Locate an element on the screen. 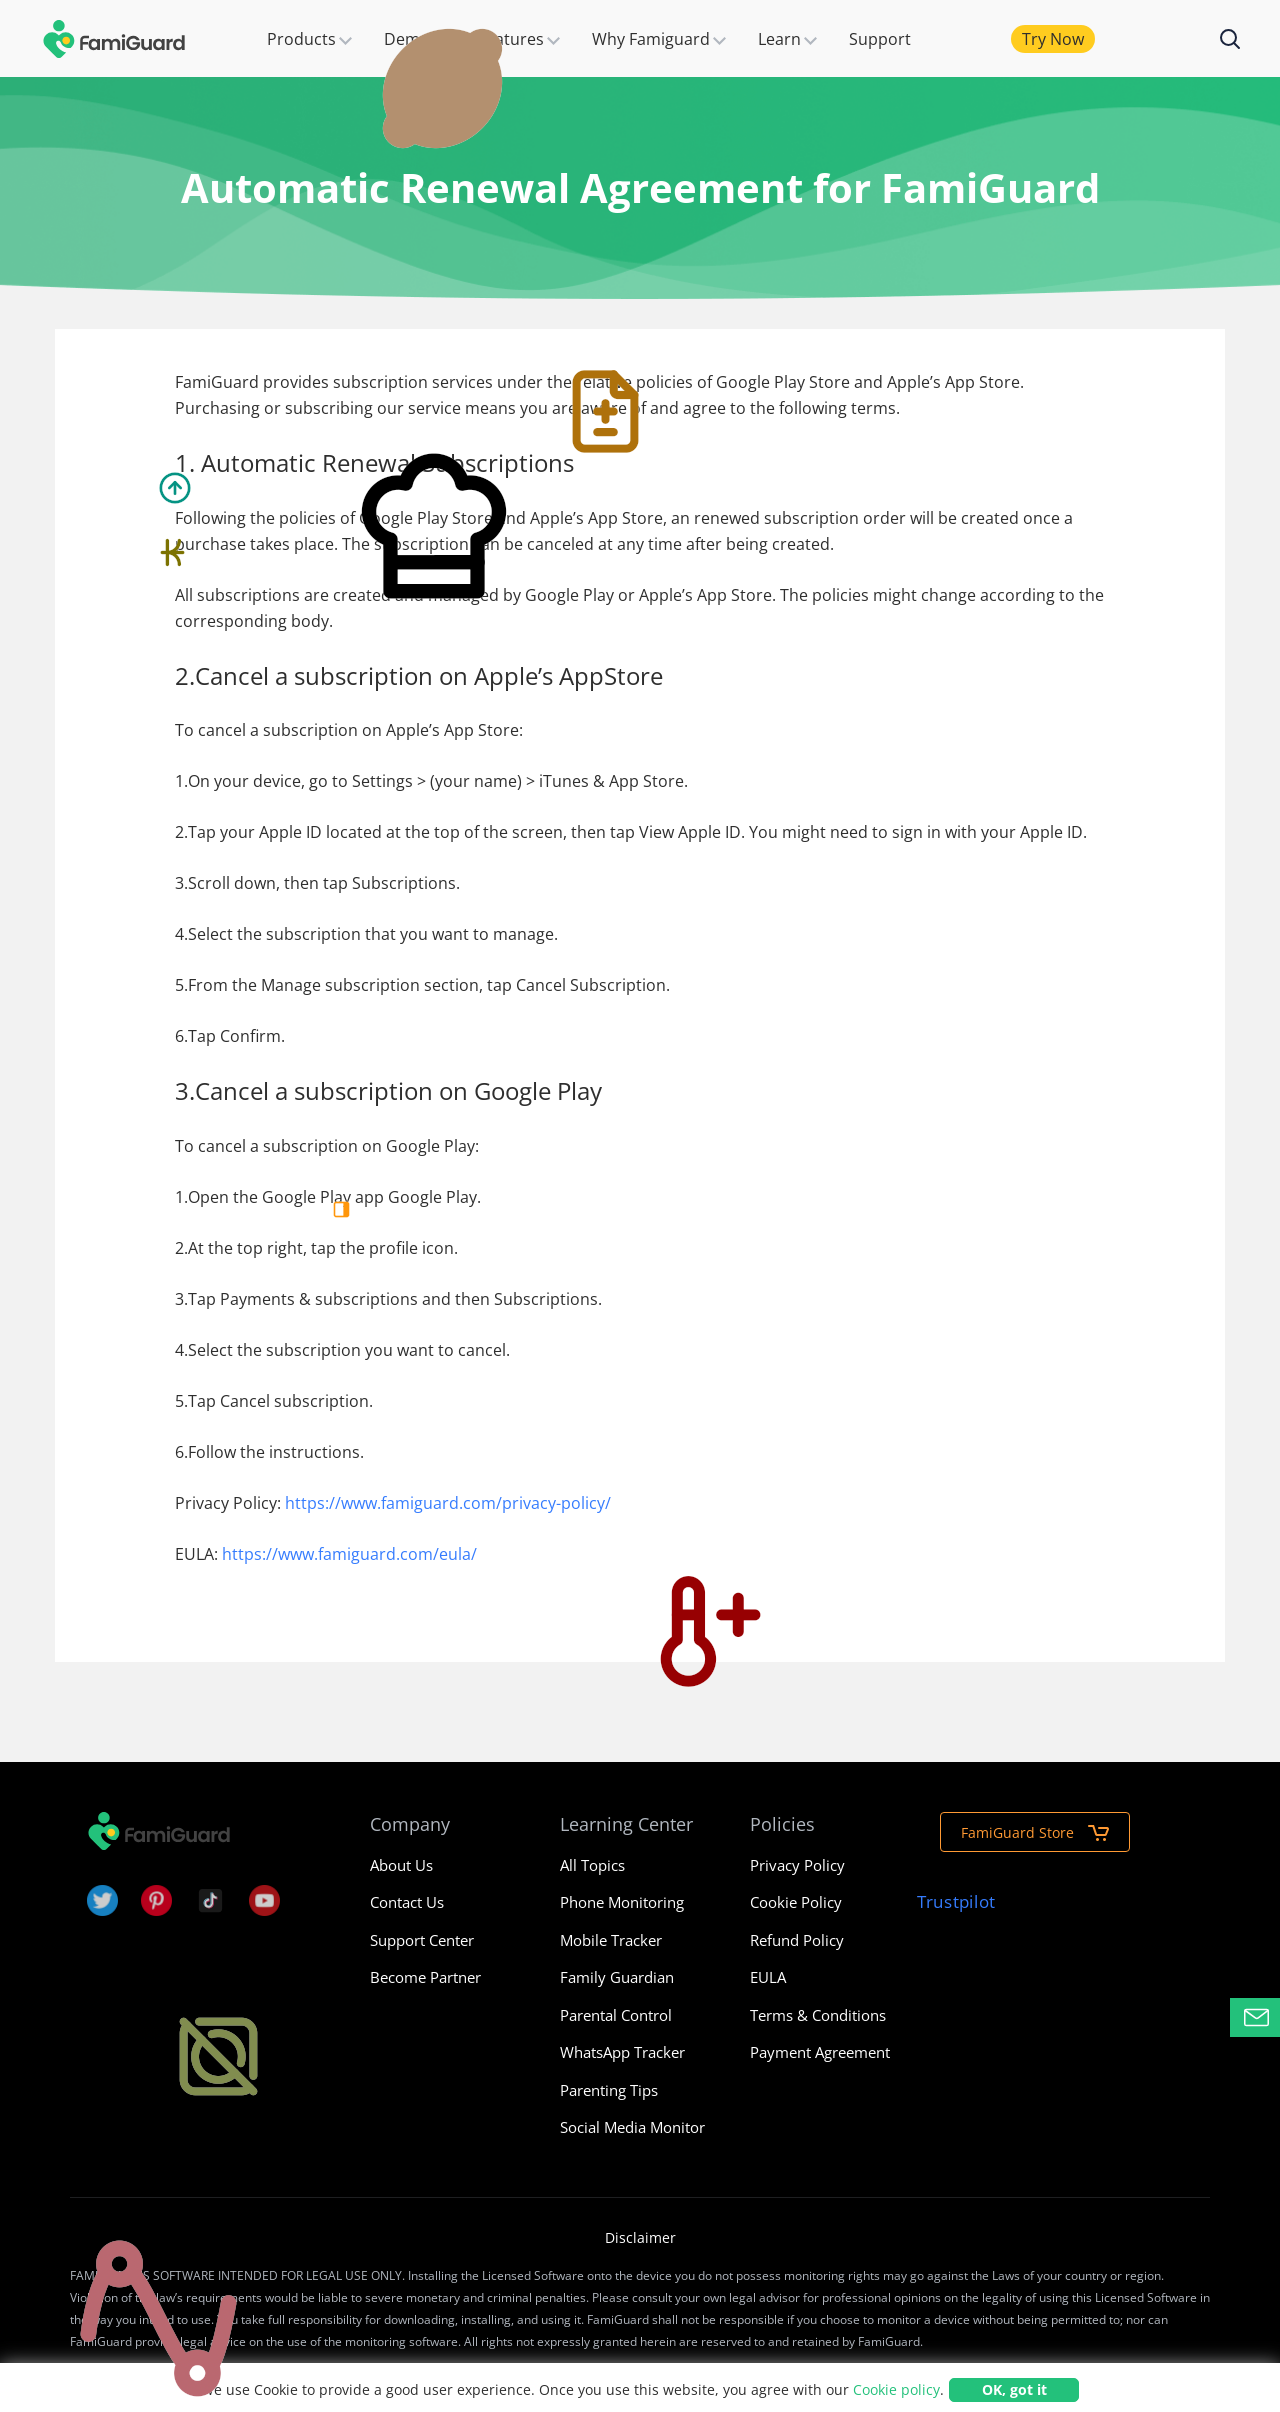 This screenshot has height=2412, width=1280. indicates citrus or lemon flavor is located at coordinates (442, 88).